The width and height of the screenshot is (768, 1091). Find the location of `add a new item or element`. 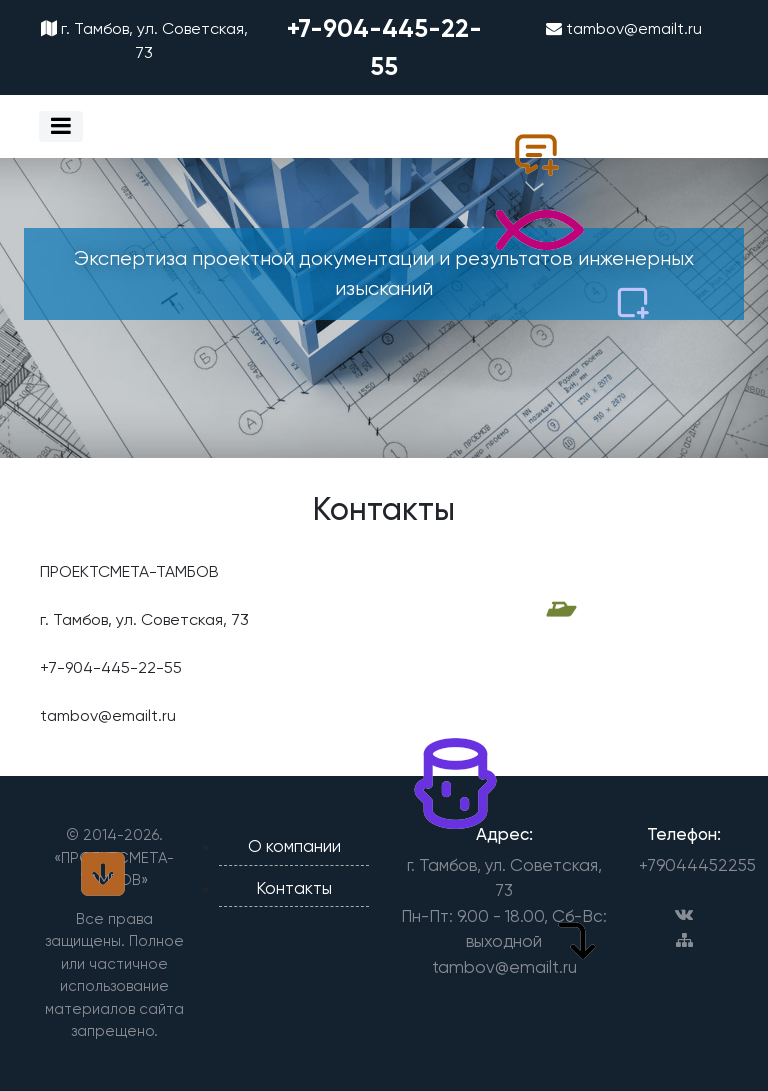

add a new item or element is located at coordinates (632, 302).